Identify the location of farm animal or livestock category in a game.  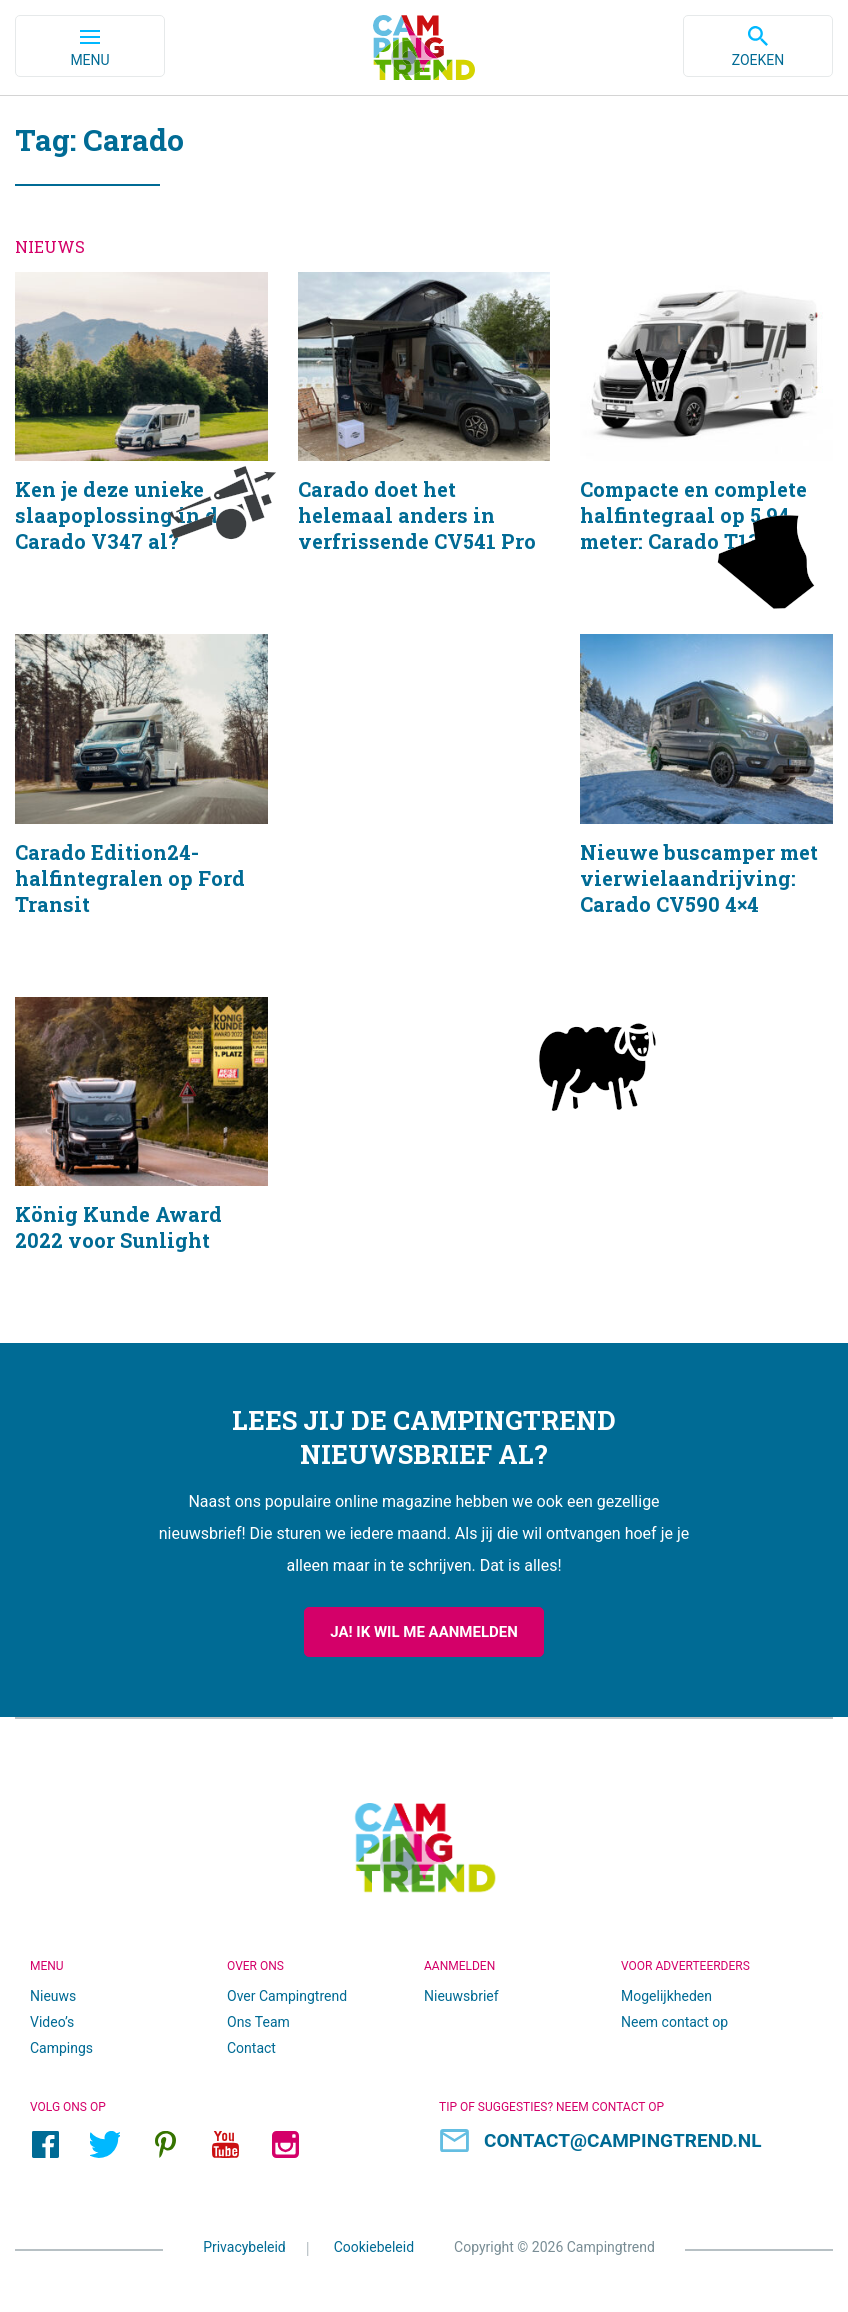
(596, 1063).